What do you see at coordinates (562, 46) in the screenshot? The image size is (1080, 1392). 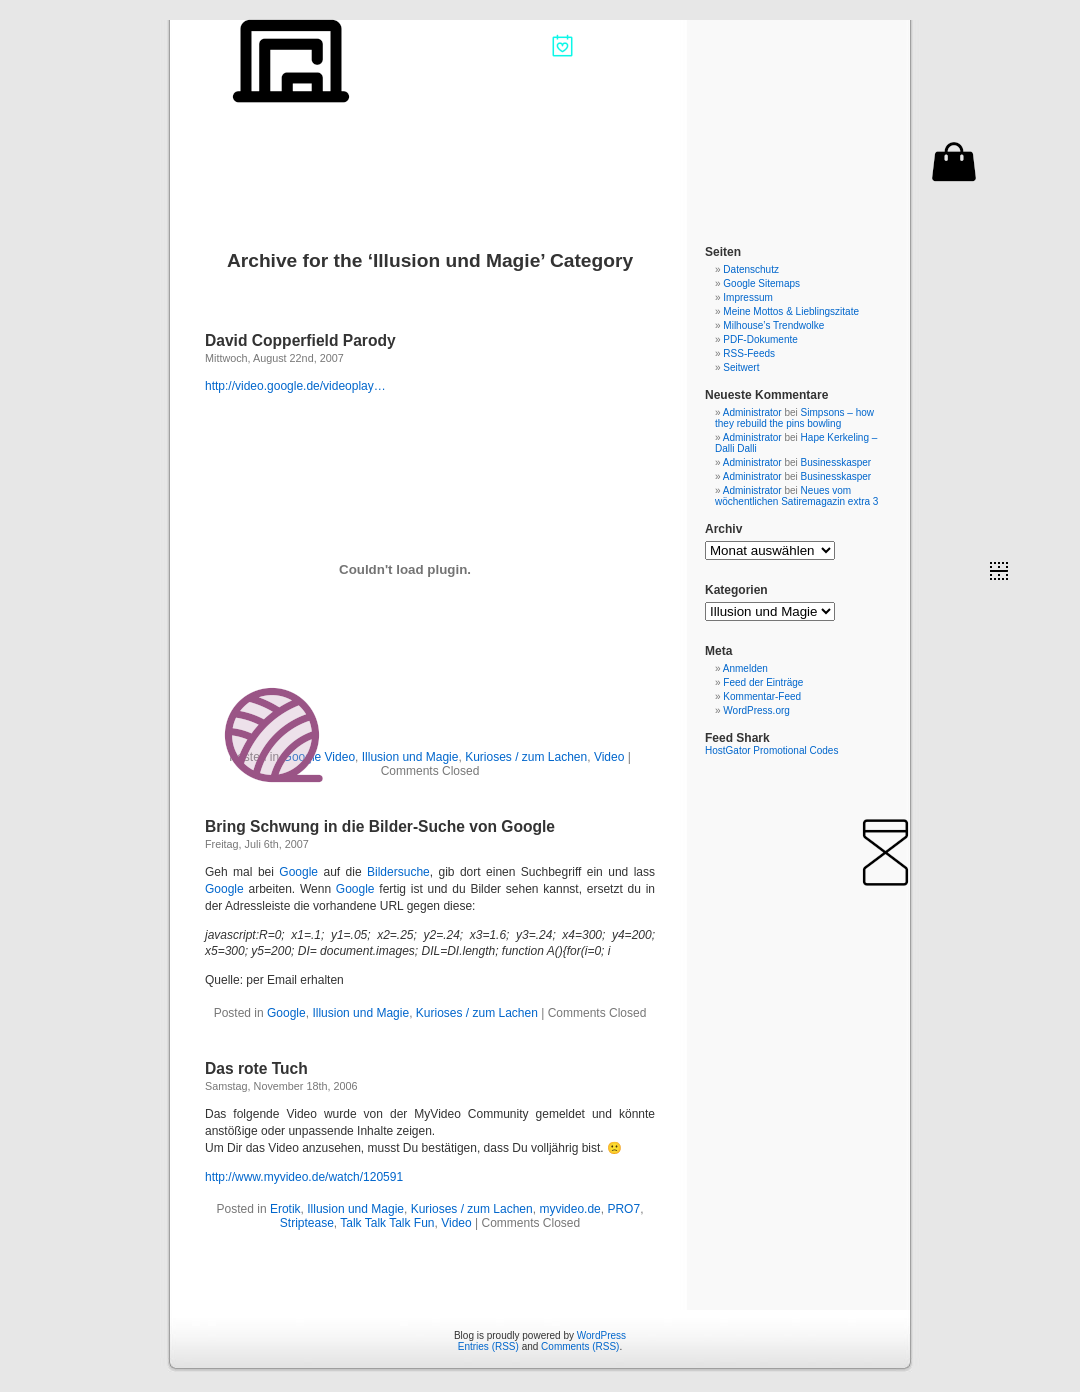 I see `view favorite or loved events` at bounding box center [562, 46].